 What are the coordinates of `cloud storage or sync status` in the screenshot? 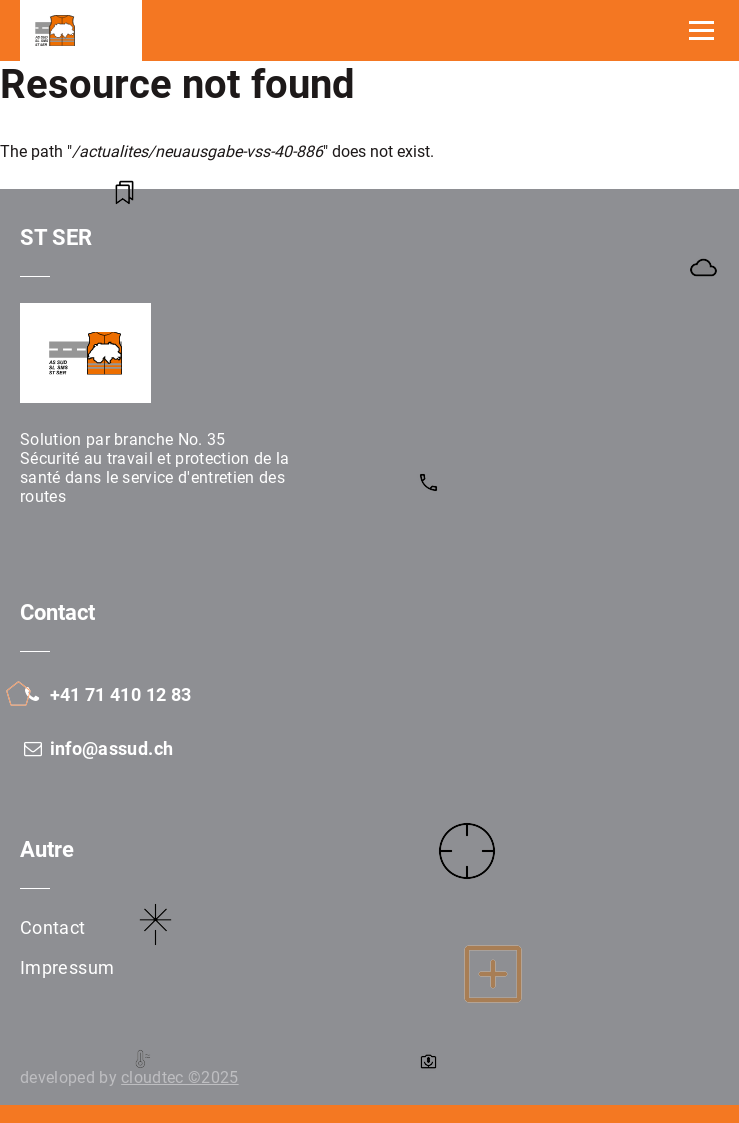 It's located at (703, 267).